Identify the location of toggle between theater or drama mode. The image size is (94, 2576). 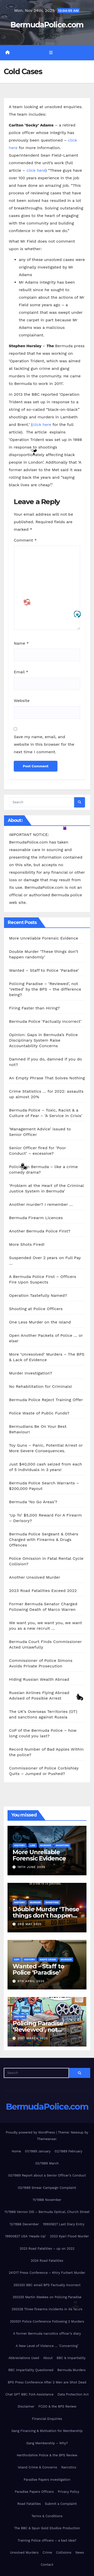
(23, 30).